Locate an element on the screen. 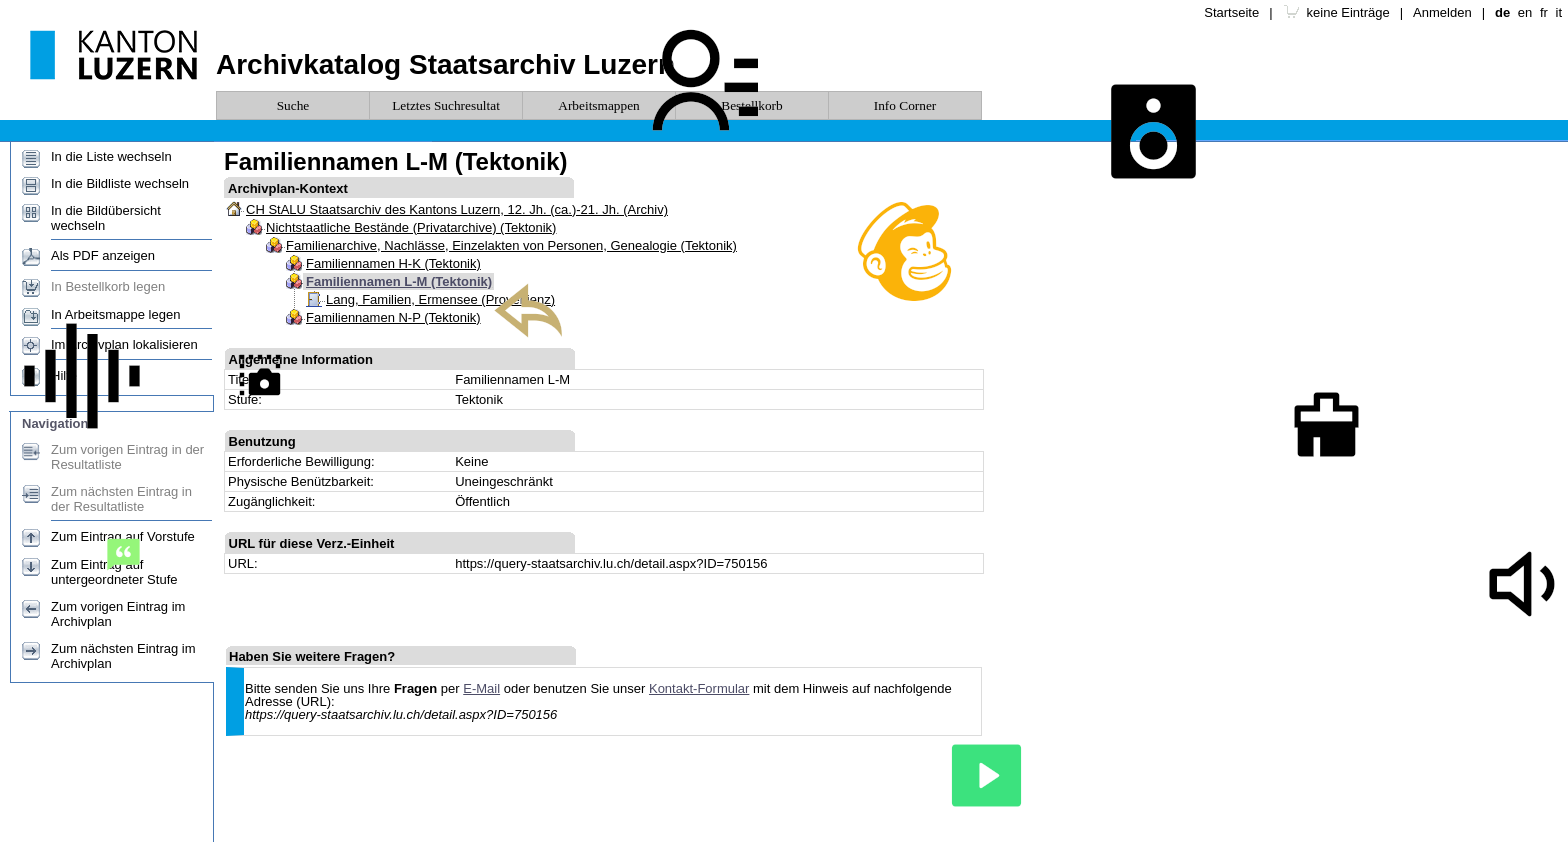 This screenshot has height=842, width=1568. decrease audio volume is located at coordinates (1520, 584).